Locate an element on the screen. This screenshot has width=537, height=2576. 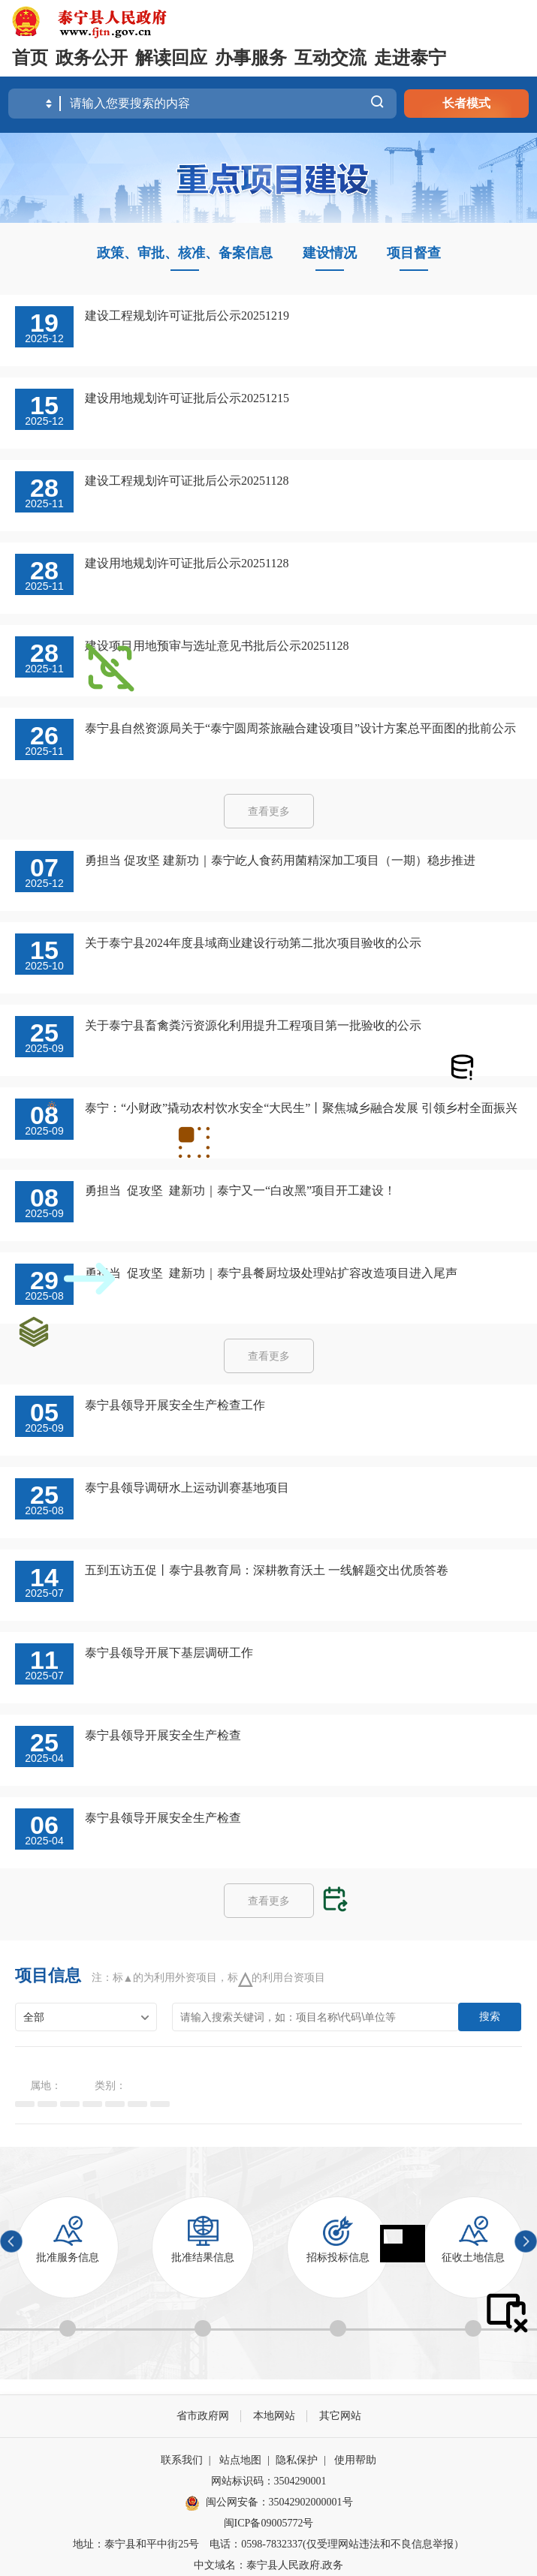
set up a recurring event is located at coordinates (334, 1898).